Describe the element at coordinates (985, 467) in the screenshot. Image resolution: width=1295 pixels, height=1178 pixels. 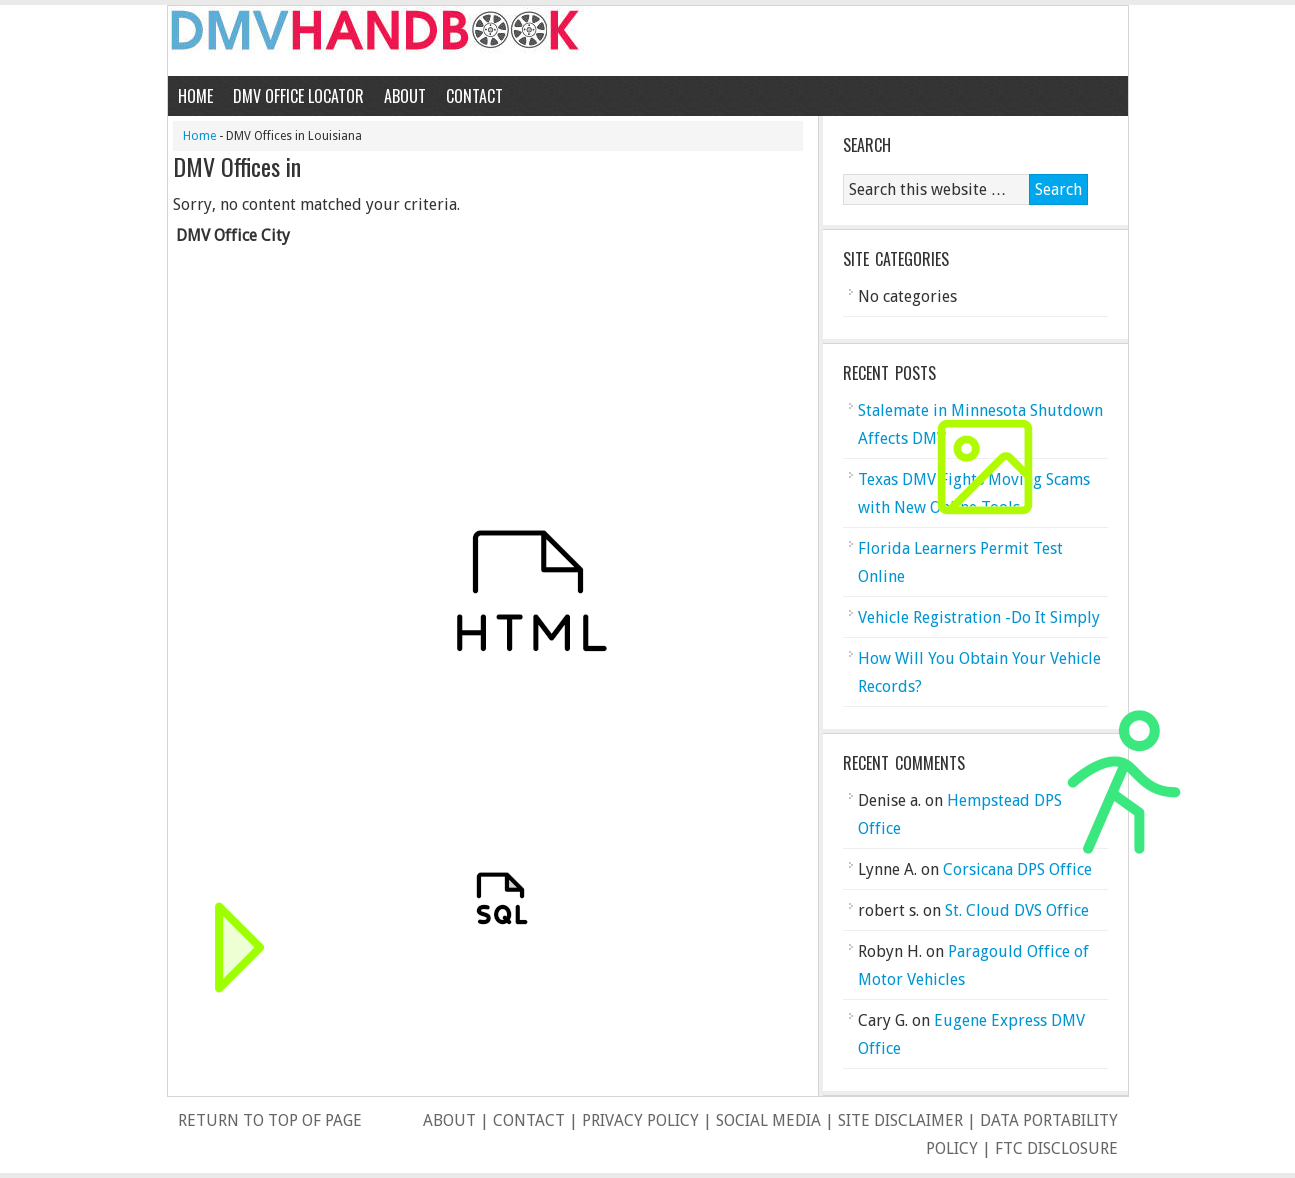
I see `add or upload an image` at that location.